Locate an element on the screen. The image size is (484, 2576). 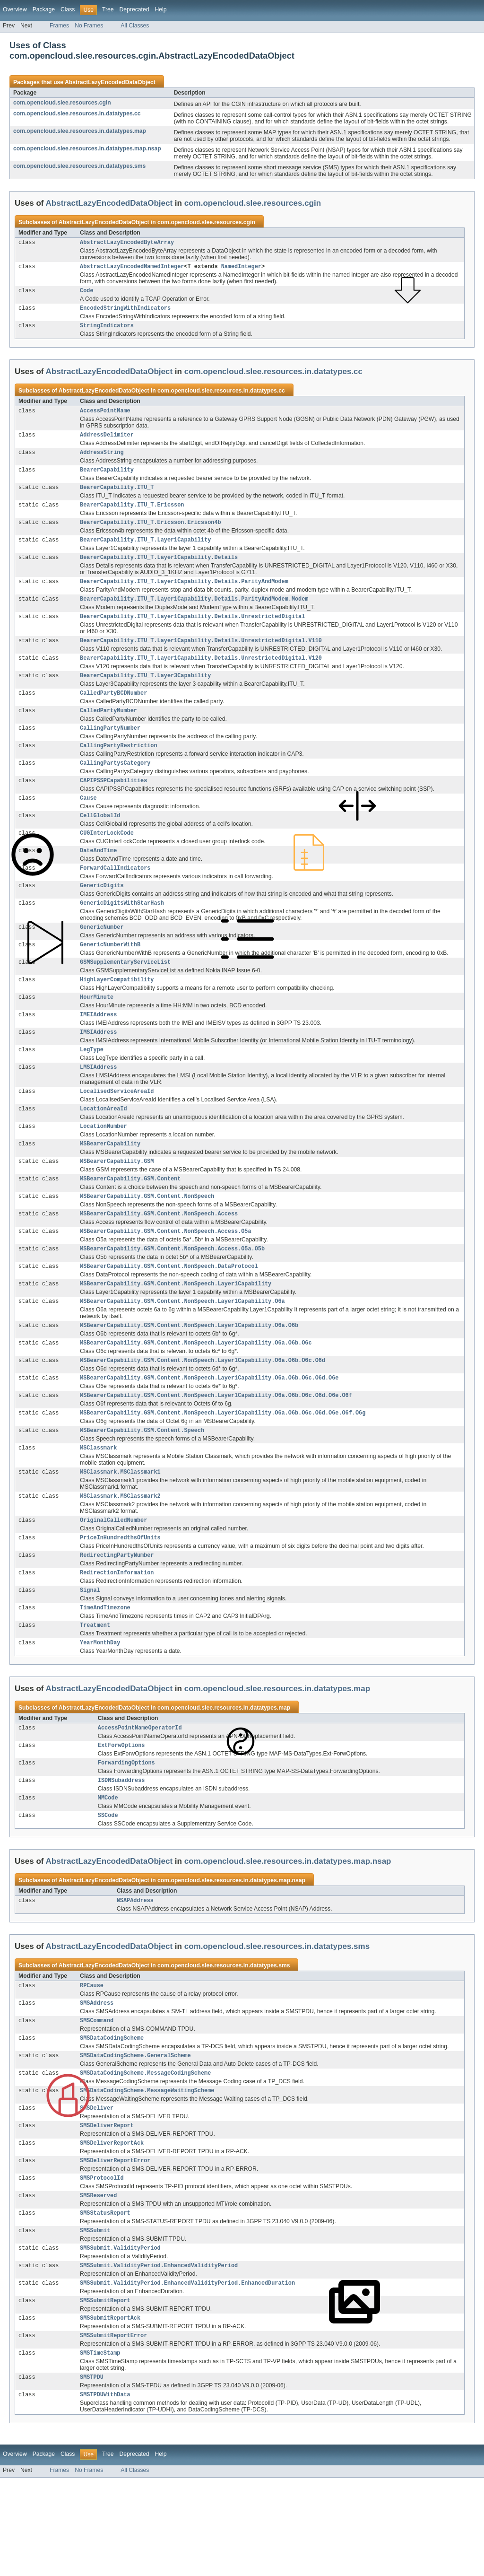
access compressed or archived files is located at coordinates (309, 852).